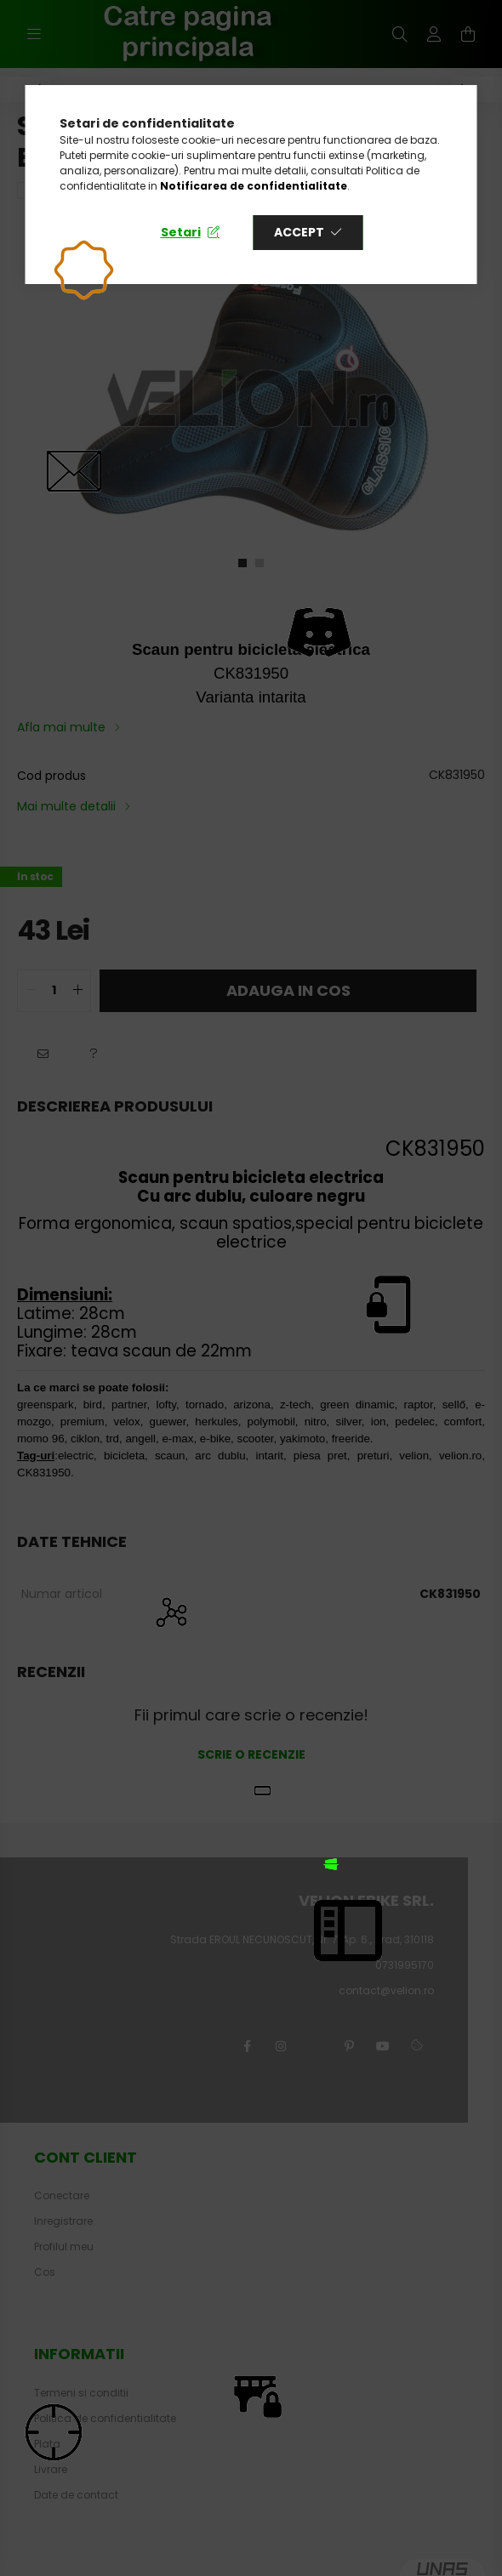 This screenshot has width=502, height=2576. I want to click on show sidebar navigation panel, so click(348, 1931).